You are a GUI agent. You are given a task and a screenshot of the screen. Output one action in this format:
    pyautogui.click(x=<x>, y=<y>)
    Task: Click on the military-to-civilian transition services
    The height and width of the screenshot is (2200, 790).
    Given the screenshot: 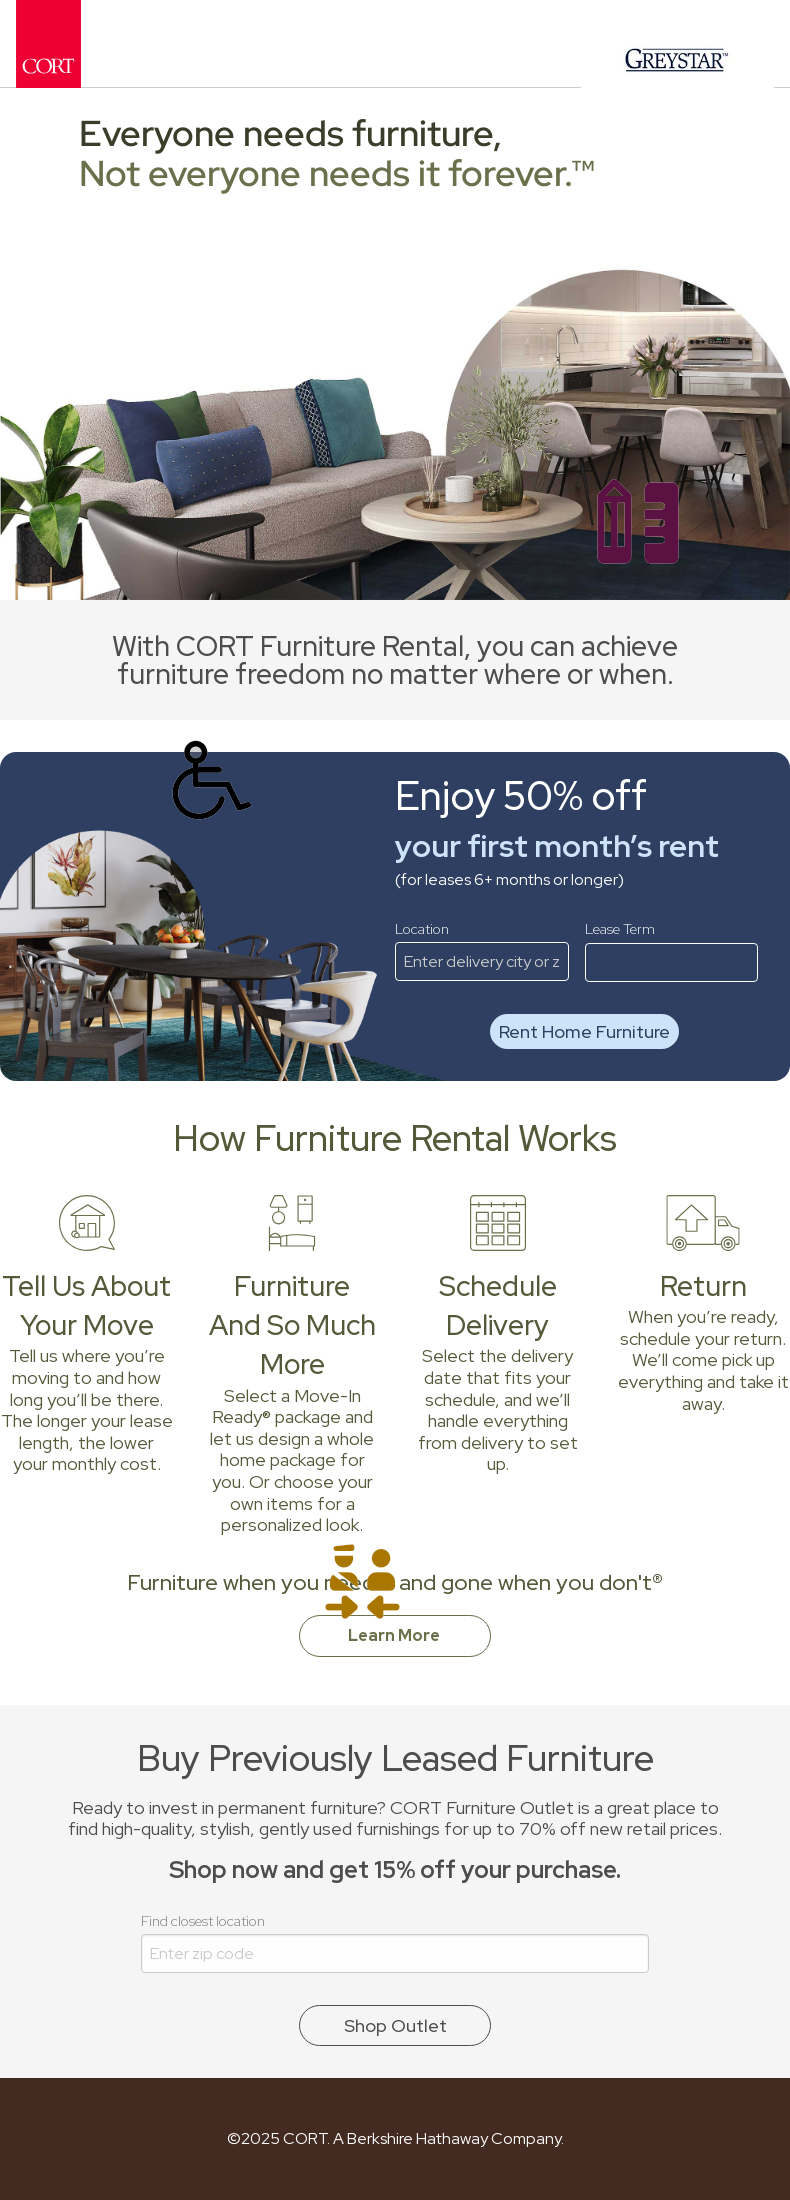 What is the action you would take?
    pyautogui.click(x=362, y=1581)
    